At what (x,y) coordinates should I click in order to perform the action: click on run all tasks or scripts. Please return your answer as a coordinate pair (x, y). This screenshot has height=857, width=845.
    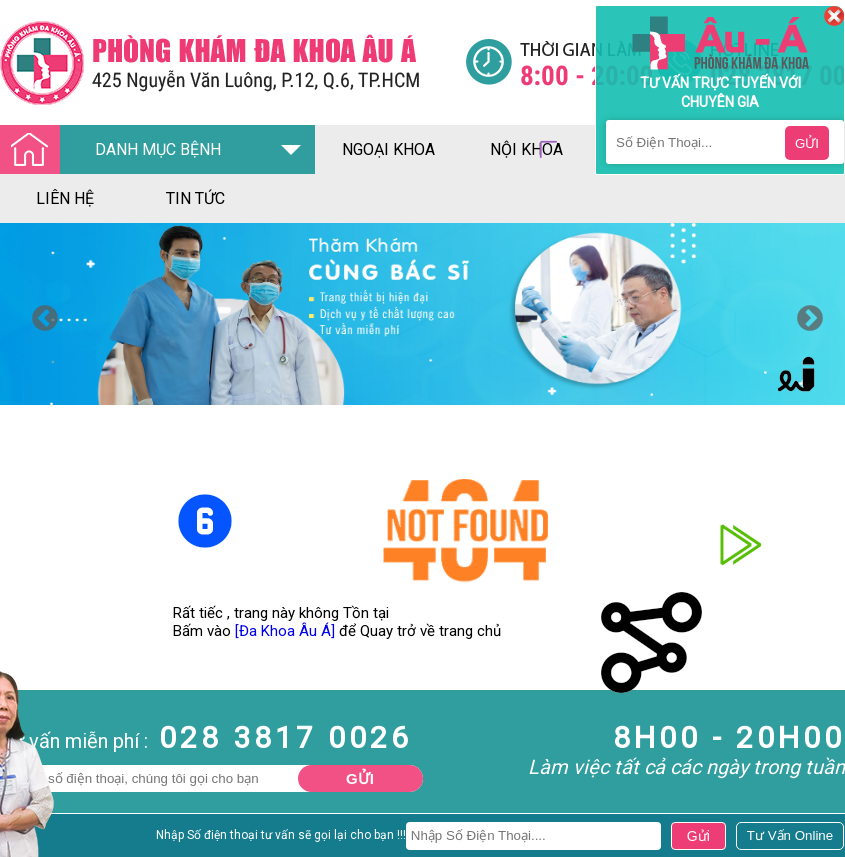
    Looking at the image, I should click on (739, 543).